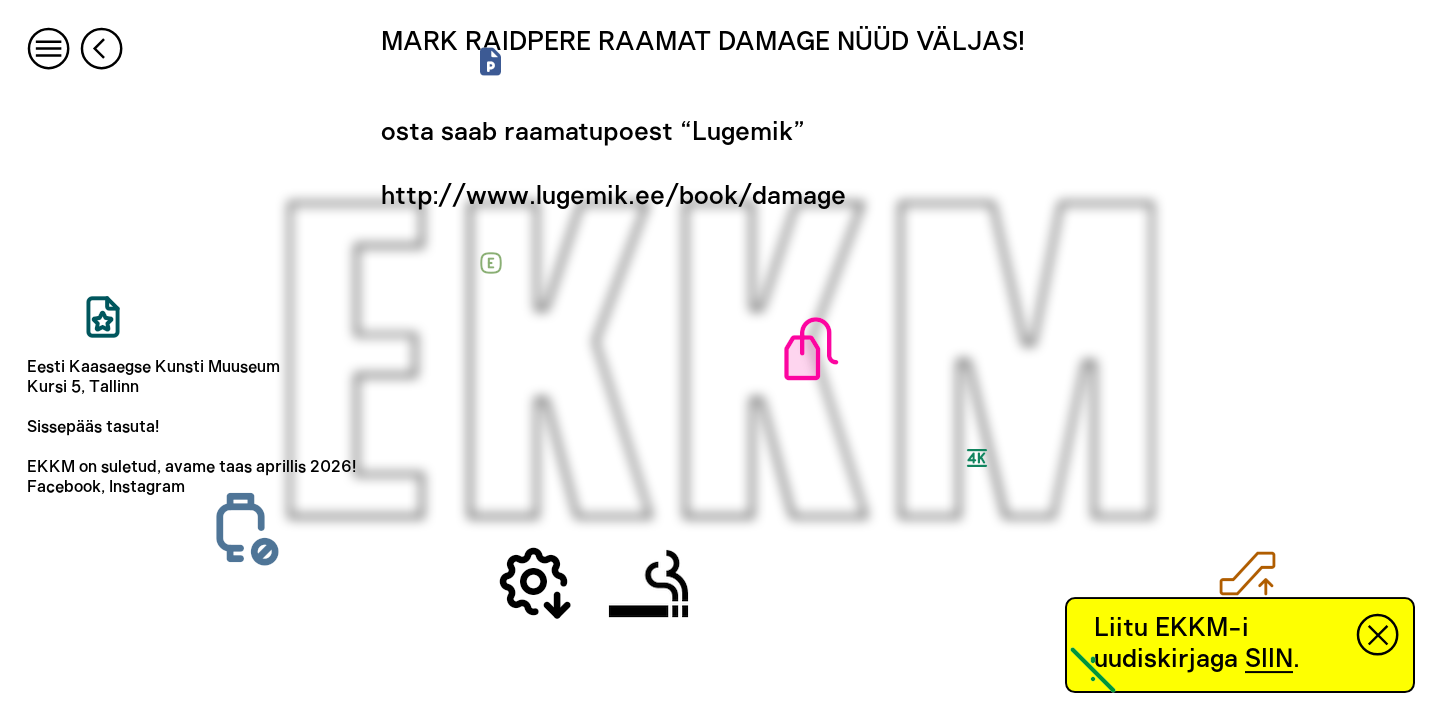 Image resolution: width=1442 pixels, height=720 pixels. Describe the element at coordinates (977, 458) in the screenshot. I see `indicates 4K video resolution available` at that location.